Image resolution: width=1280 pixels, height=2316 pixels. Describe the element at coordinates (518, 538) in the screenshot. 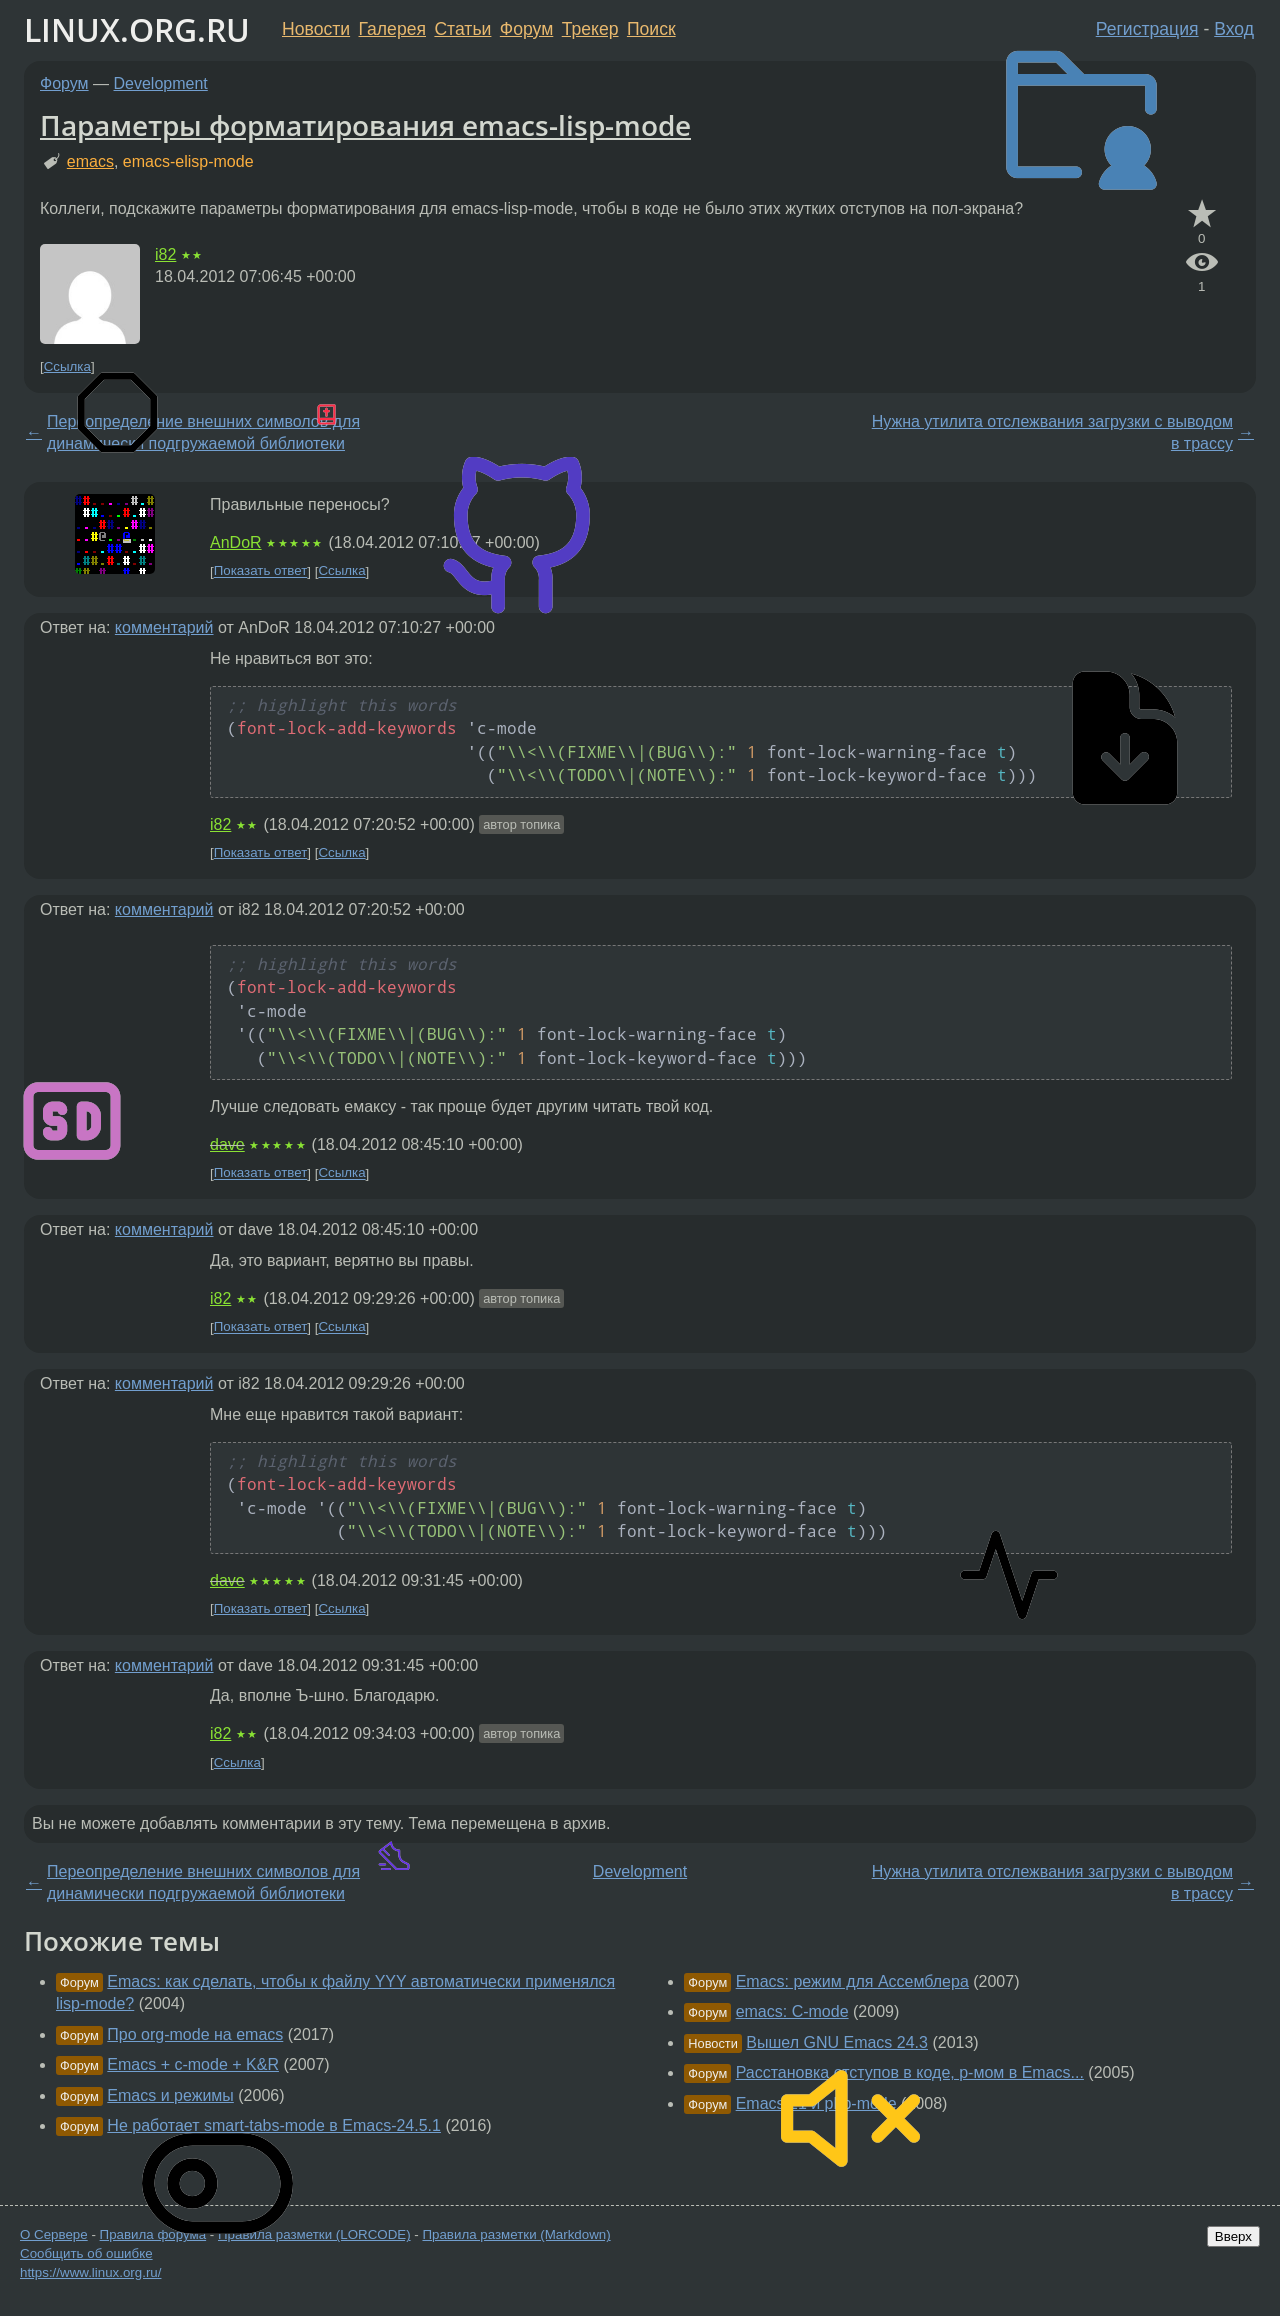

I see `view project on GitHub` at that location.